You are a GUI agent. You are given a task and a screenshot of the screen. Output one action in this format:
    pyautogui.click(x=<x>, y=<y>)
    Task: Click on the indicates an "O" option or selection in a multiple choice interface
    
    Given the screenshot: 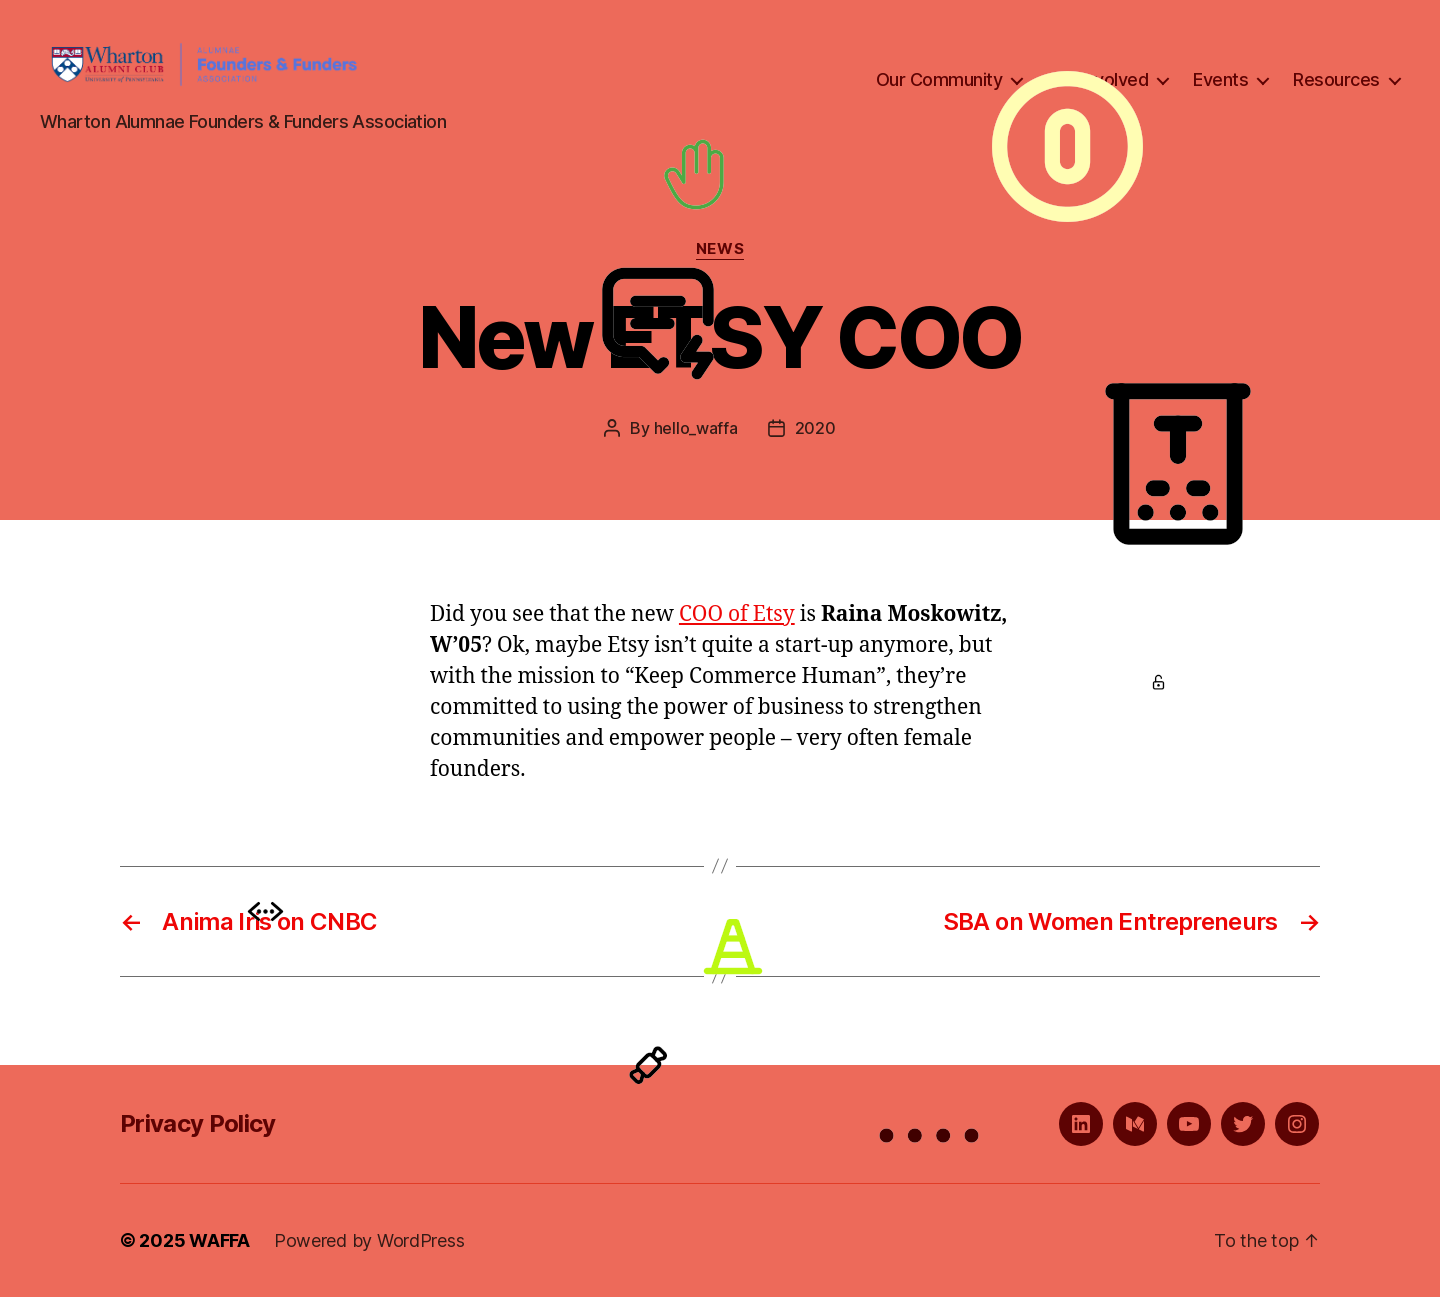 What is the action you would take?
    pyautogui.click(x=1067, y=146)
    